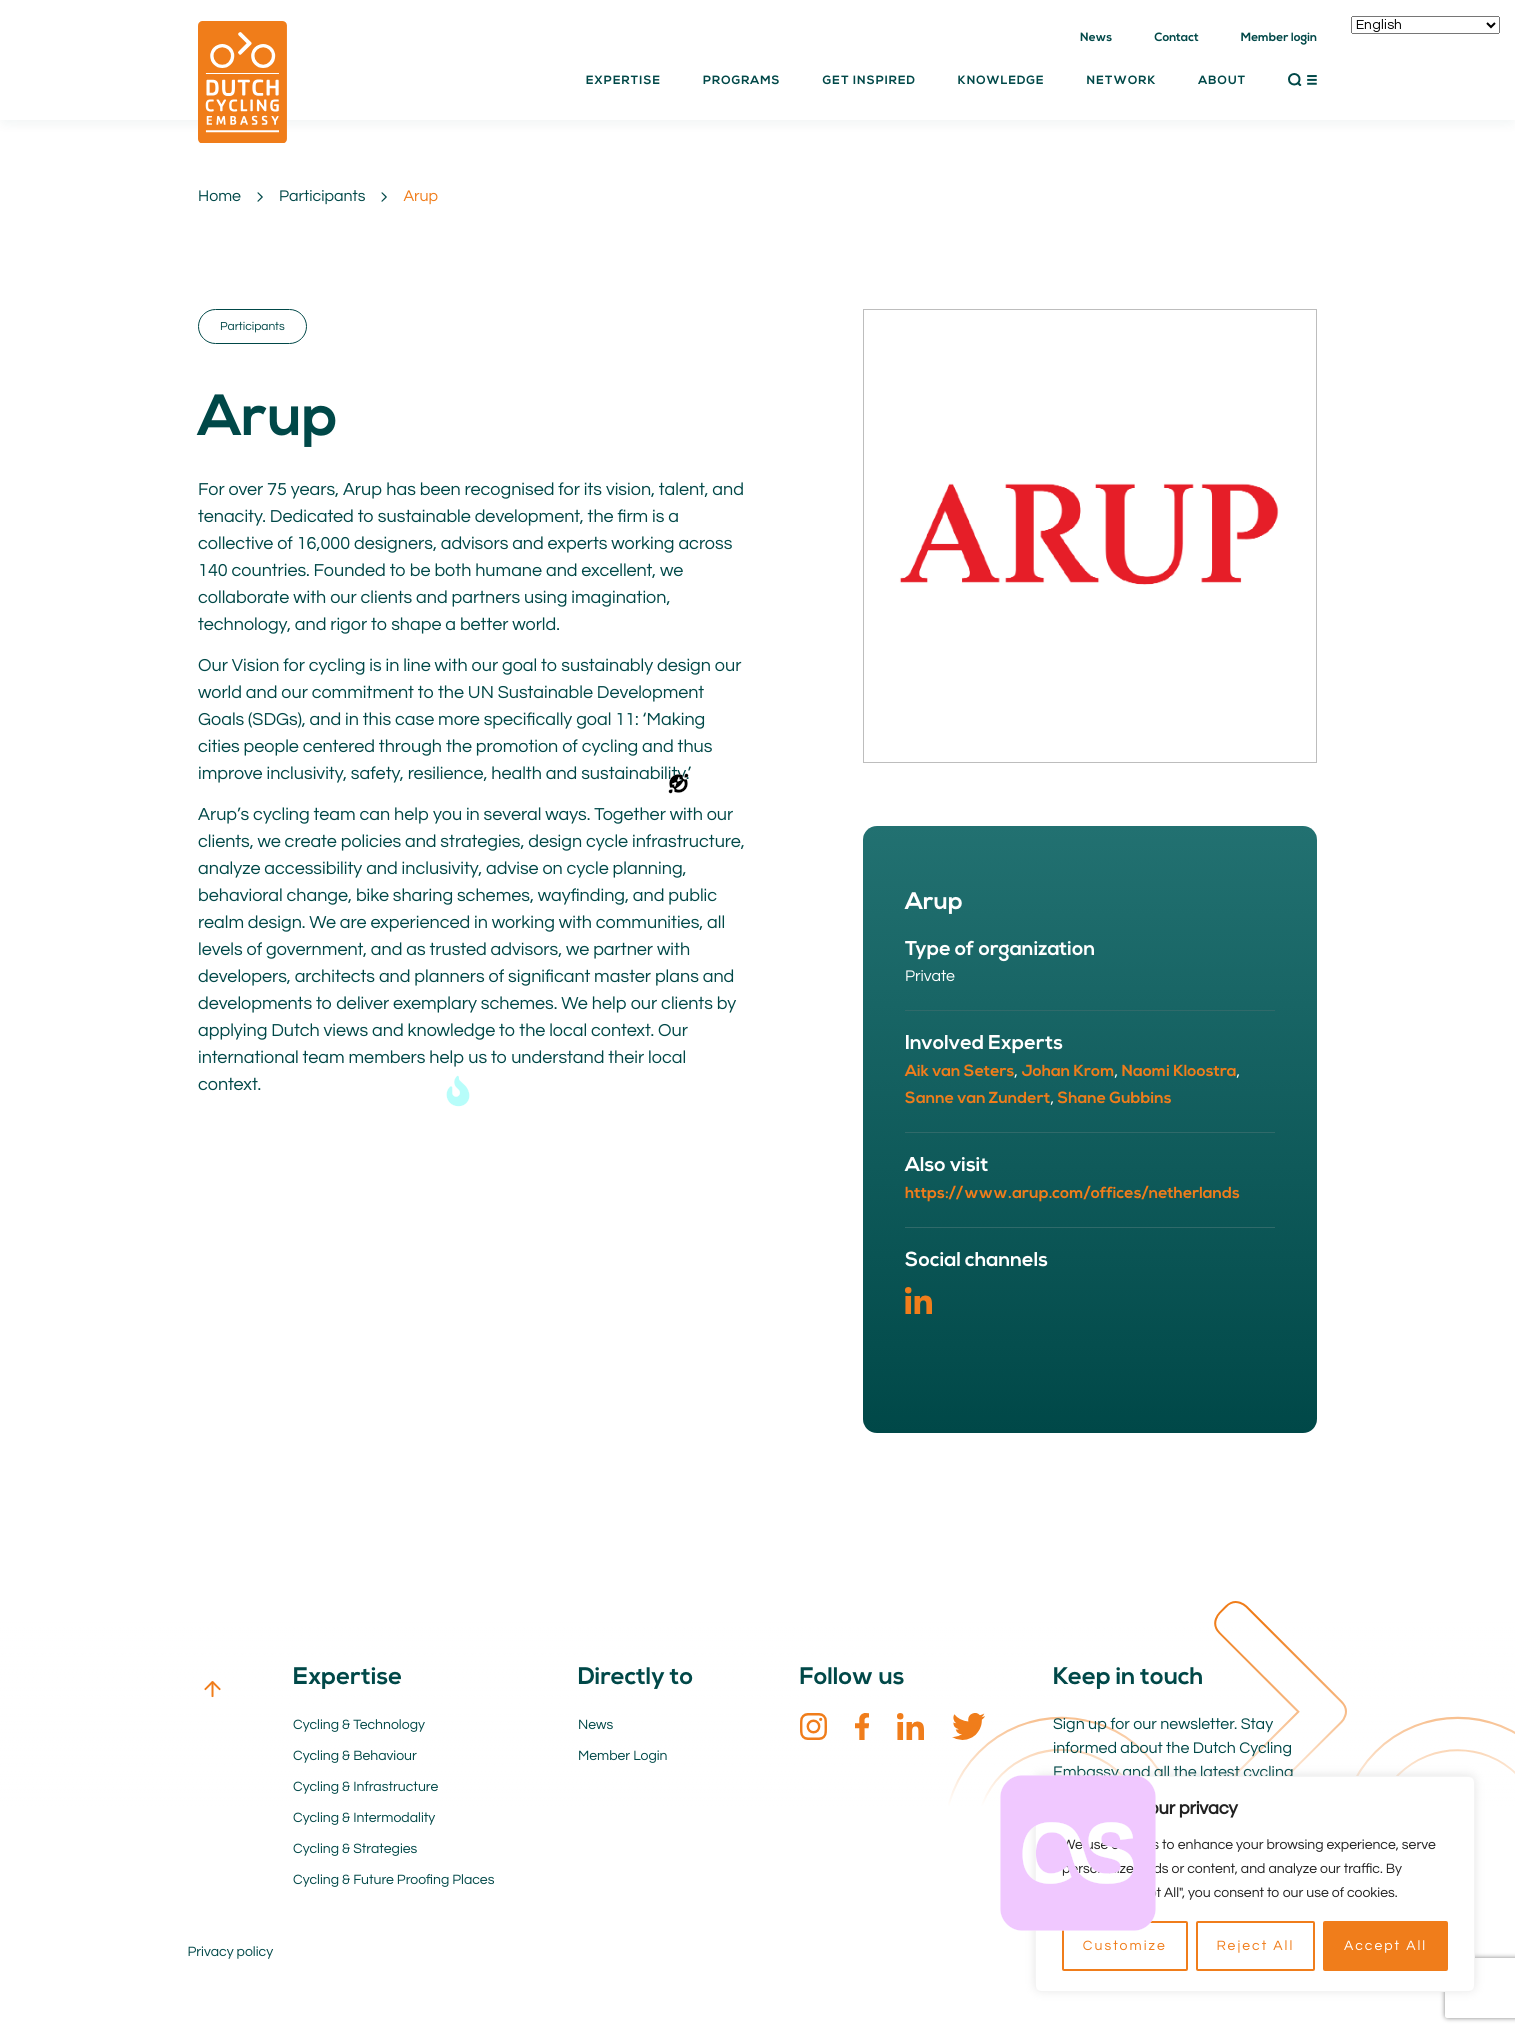 The width and height of the screenshot is (1515, 2032). Describe the element at coordinates (1078, 1853) in the screenshot. I see `open Last.fm profile or music scrobbling` at that location.